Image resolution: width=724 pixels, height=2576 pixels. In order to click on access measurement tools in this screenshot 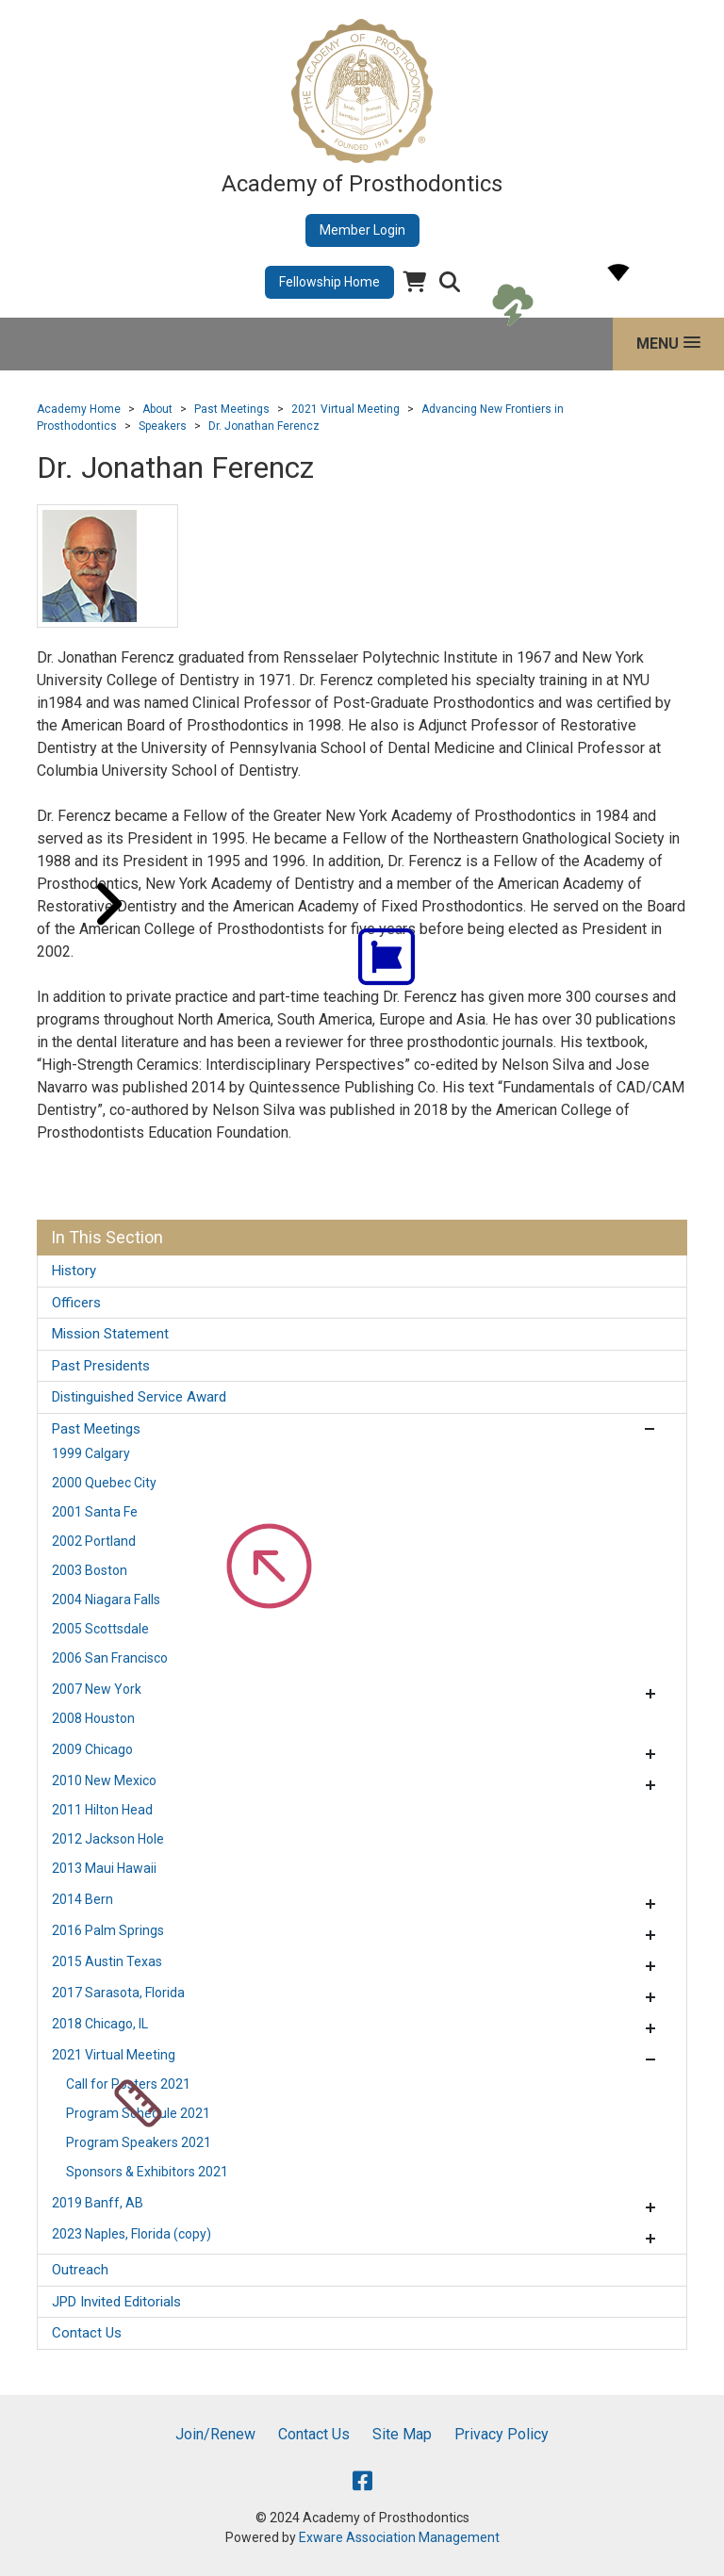, I will do `click(138, 2103)`.